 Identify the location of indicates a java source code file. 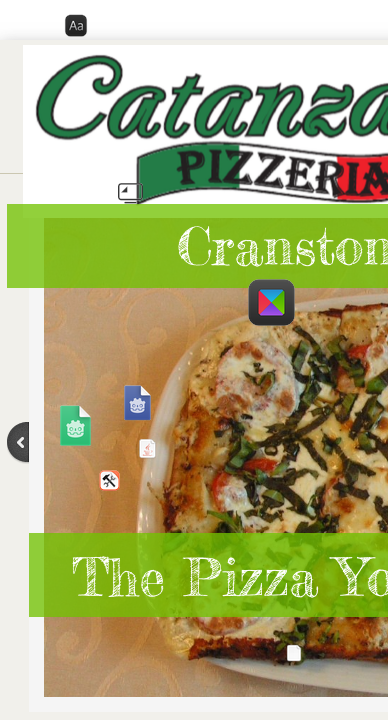
(147, 448).